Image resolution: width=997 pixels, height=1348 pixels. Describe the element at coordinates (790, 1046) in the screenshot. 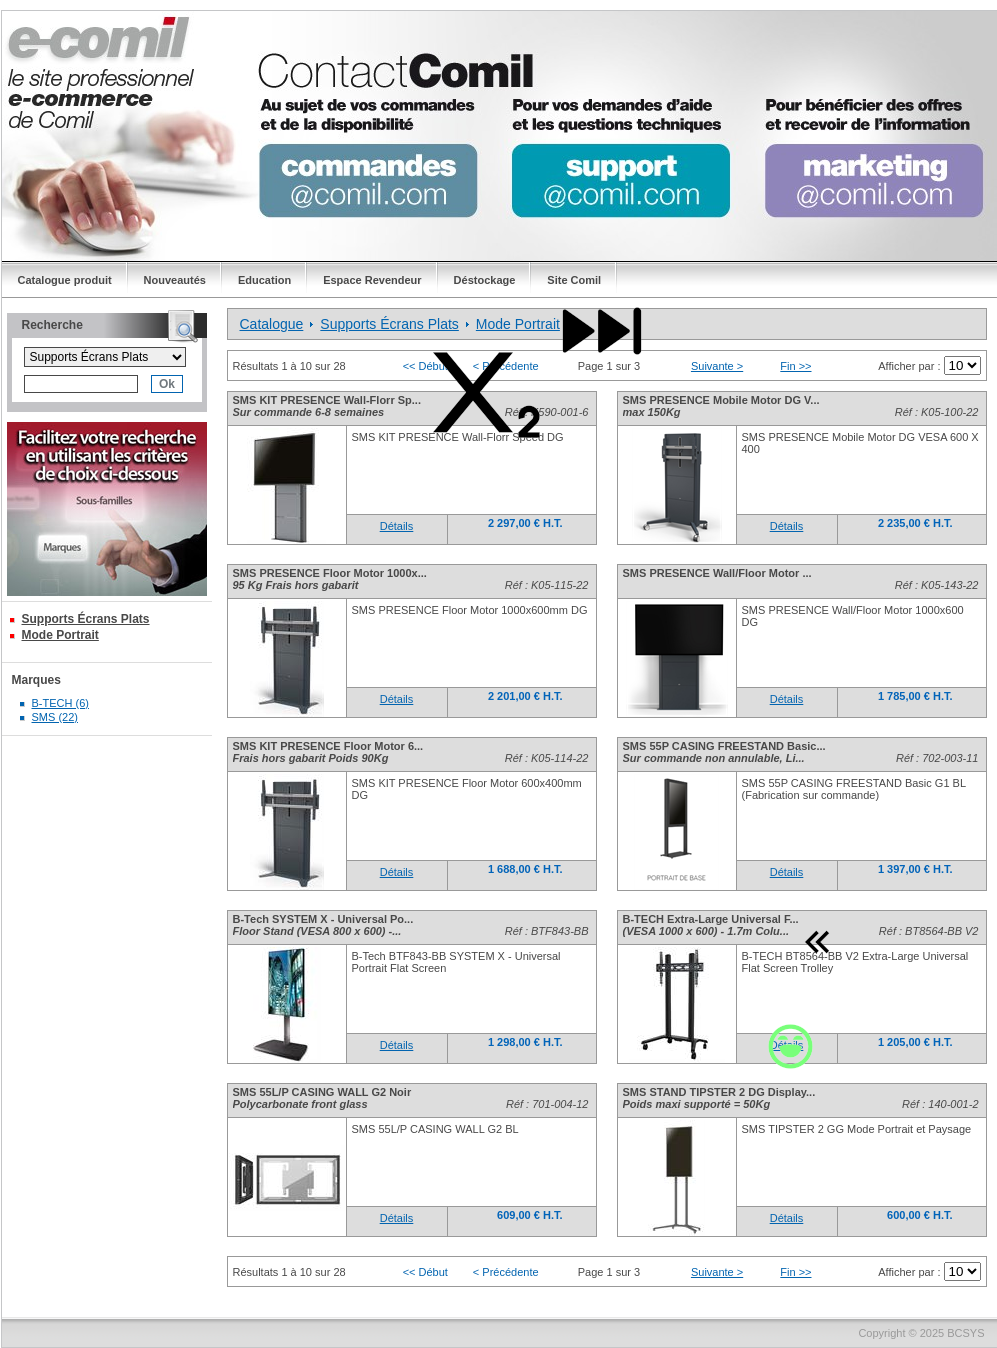

I see `add a laughing reaction to a message` at that location.